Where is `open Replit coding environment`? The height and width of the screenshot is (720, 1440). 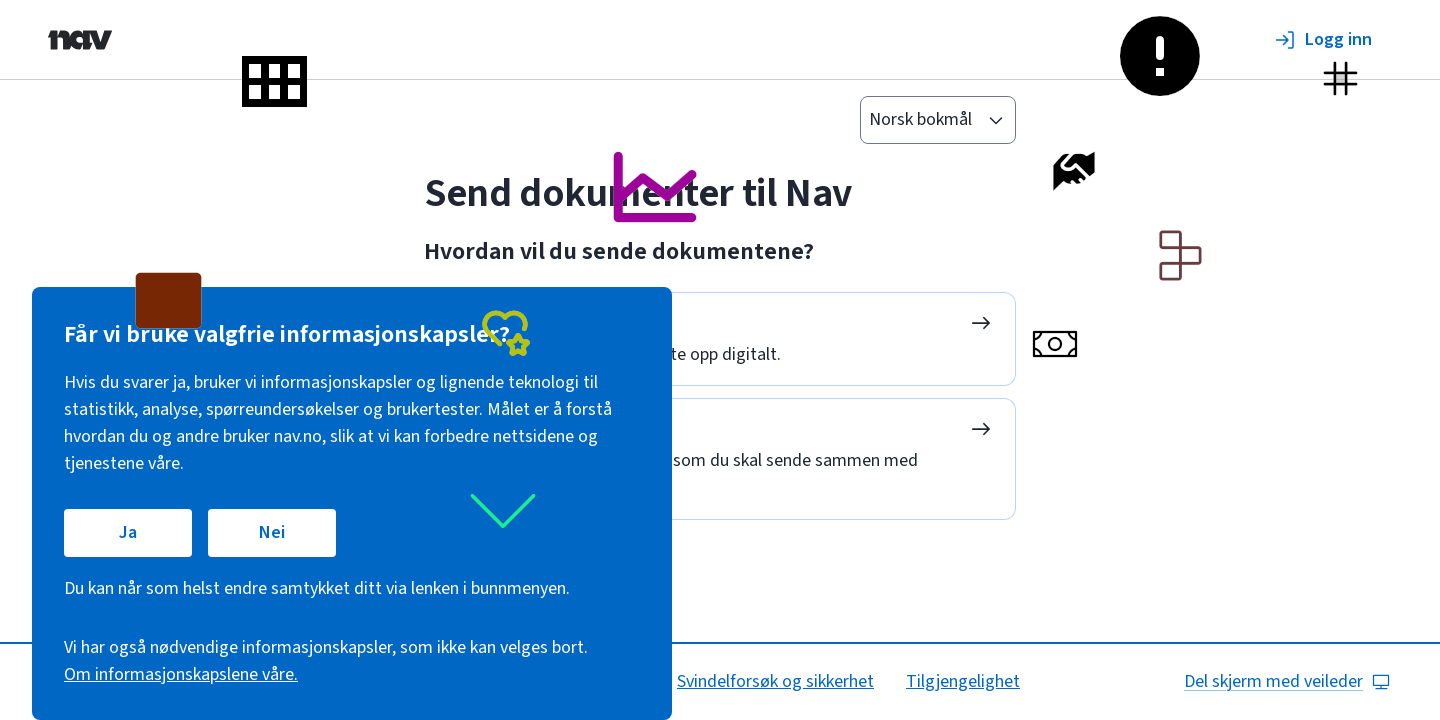
open Replit coding environment is located at coordinates (1176, 255).